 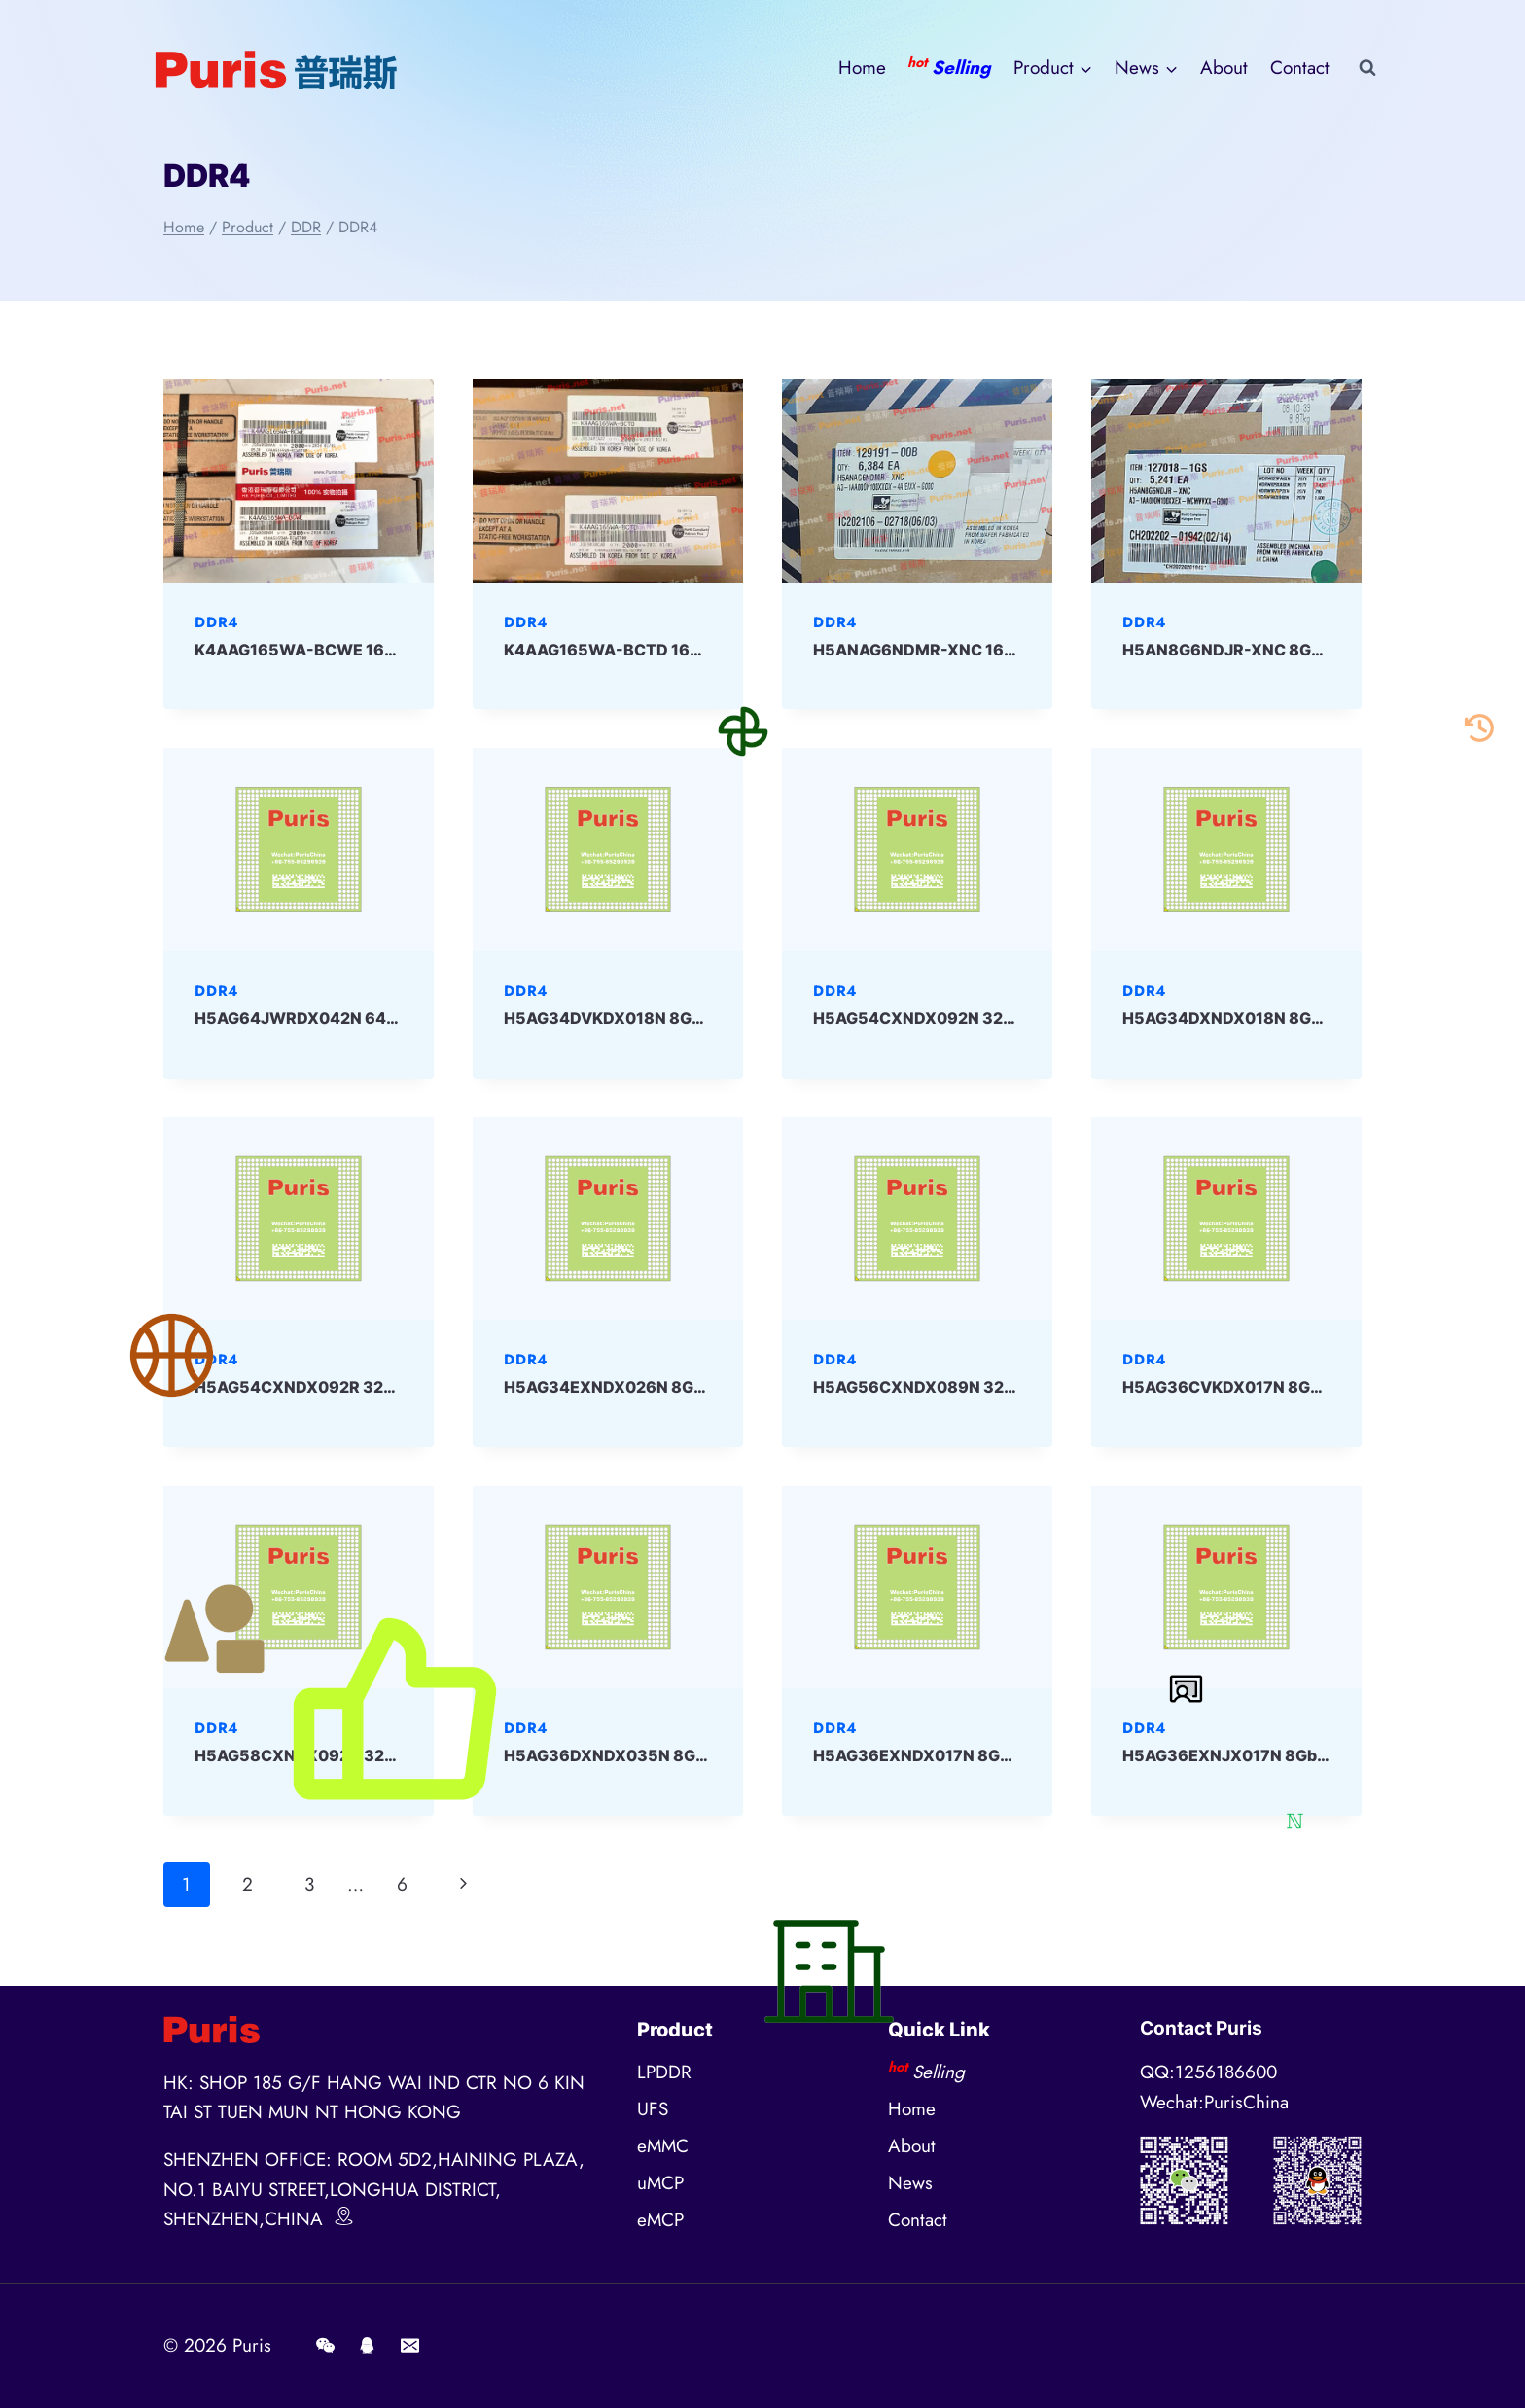 What do you see at coordinates (1294, 1821) in the screenshot?
I see `open notion app` at bounding box center [1294, 1821].